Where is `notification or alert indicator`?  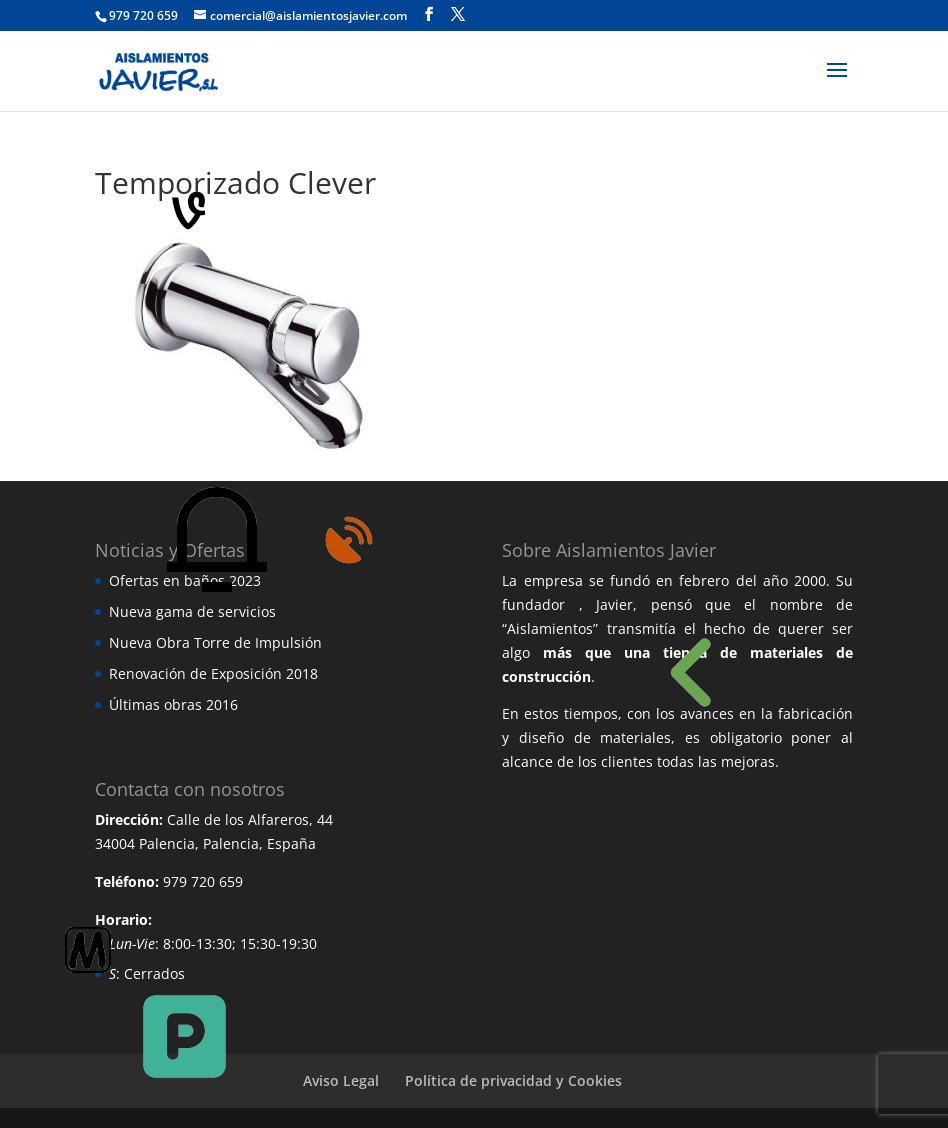 notification or alert indicator is located at coordinates (217, 537).